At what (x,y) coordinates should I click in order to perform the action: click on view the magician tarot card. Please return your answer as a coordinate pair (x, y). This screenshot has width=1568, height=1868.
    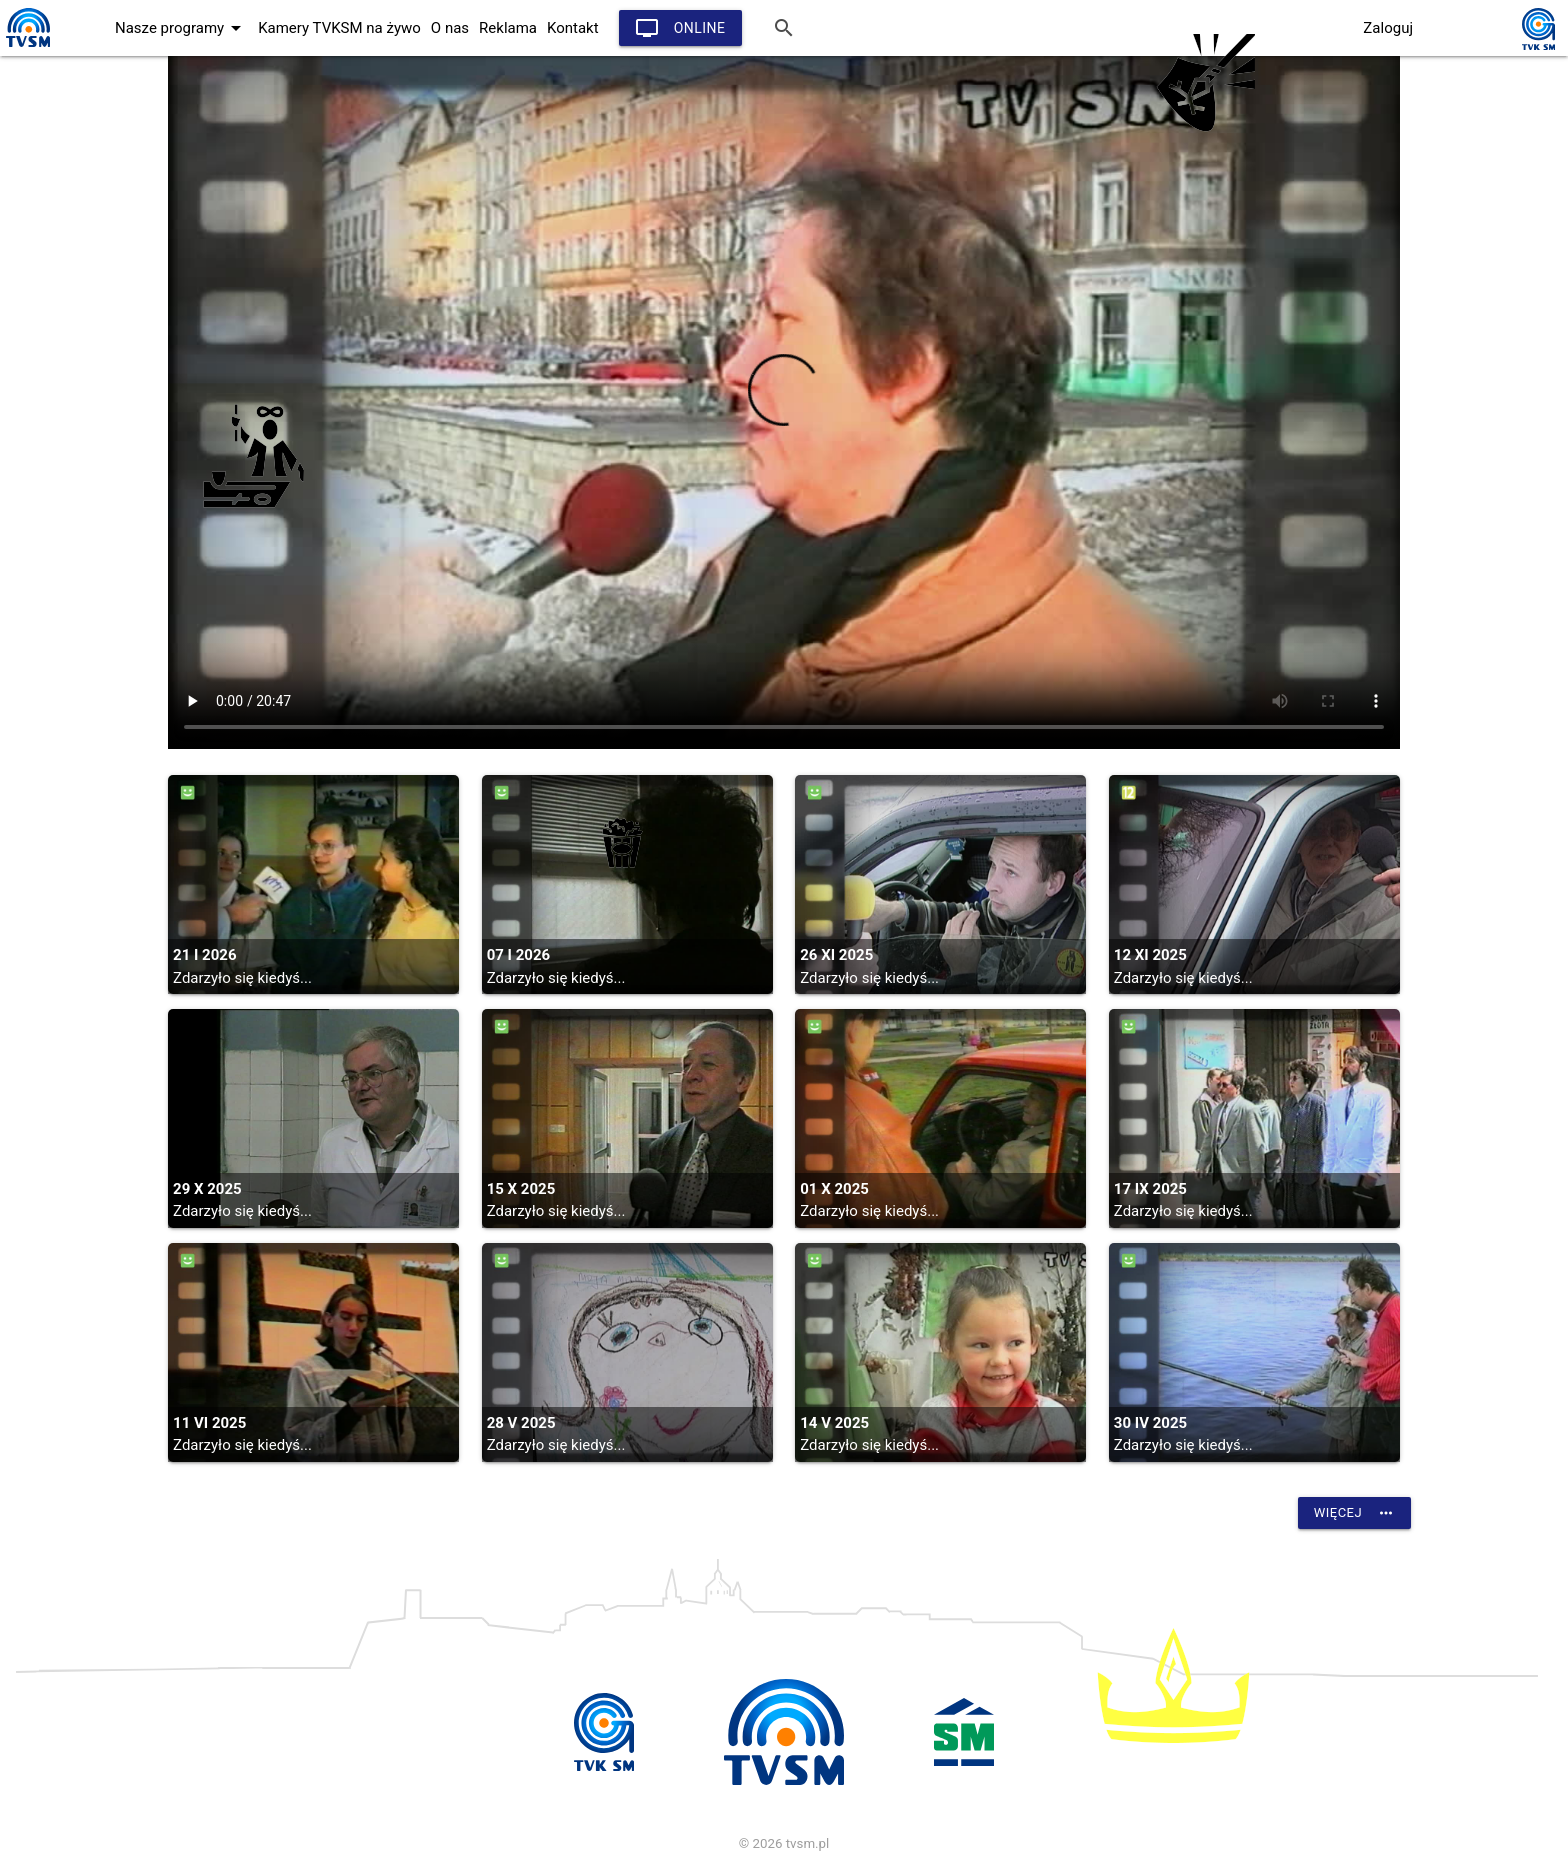
    Looking at the image, I should click on (254, 456).